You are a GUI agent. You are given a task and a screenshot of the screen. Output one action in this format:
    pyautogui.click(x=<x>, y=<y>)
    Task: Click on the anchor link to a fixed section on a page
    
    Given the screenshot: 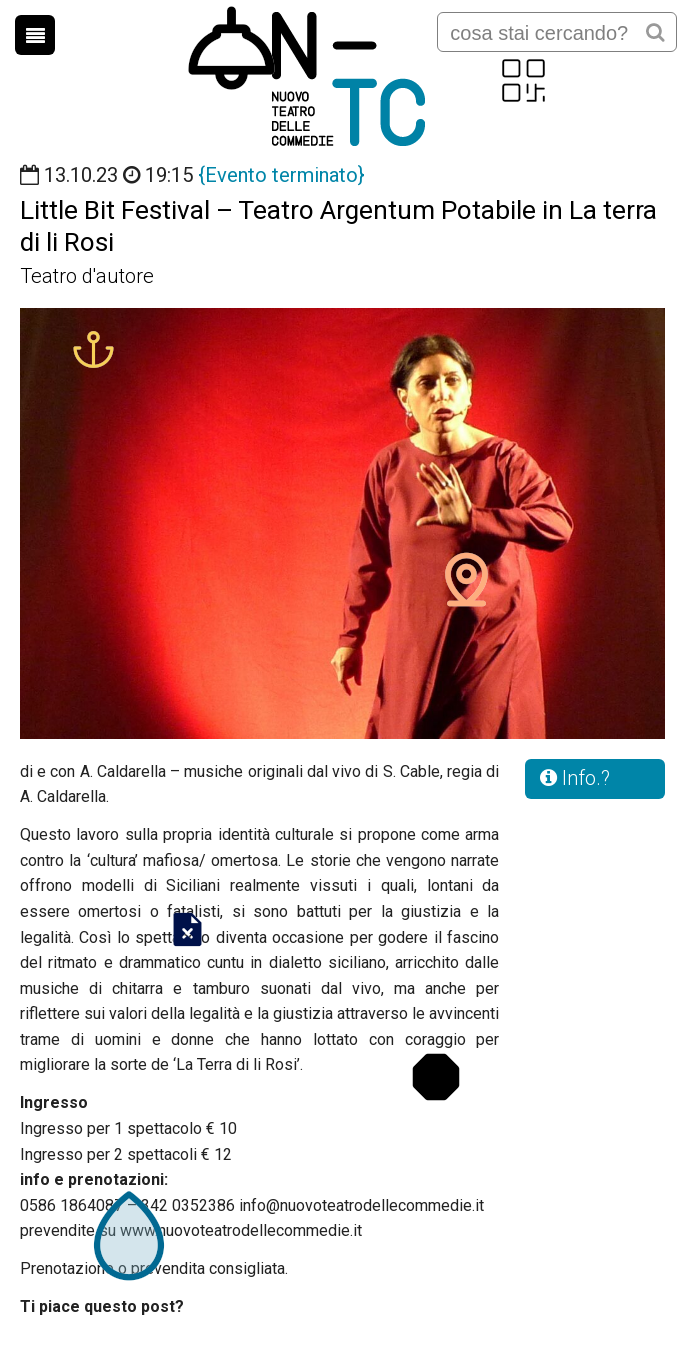 What is the action you would take?
    pyautogui.click(x=93, y=349)
    